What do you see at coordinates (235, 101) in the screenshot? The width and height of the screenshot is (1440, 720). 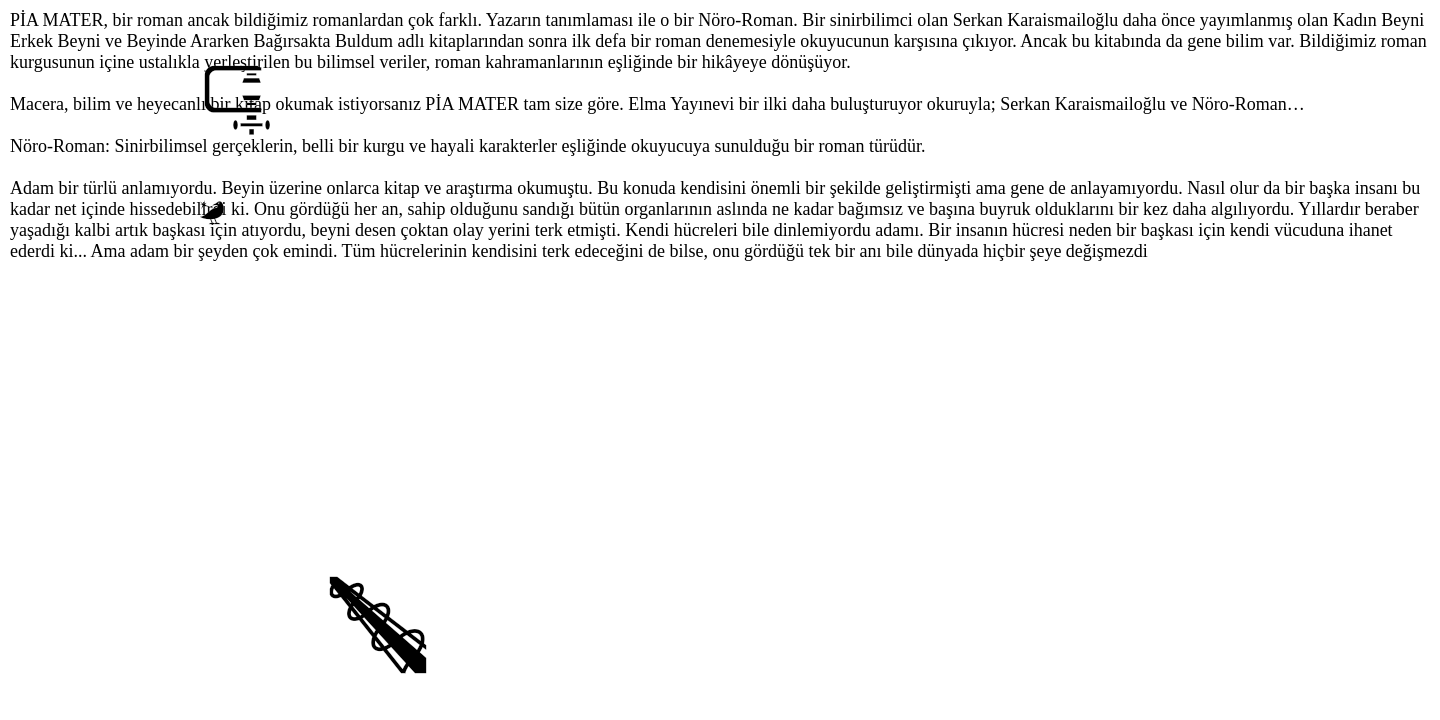 I see `clamp or secure an object in place` at bounding box center [235, 101].